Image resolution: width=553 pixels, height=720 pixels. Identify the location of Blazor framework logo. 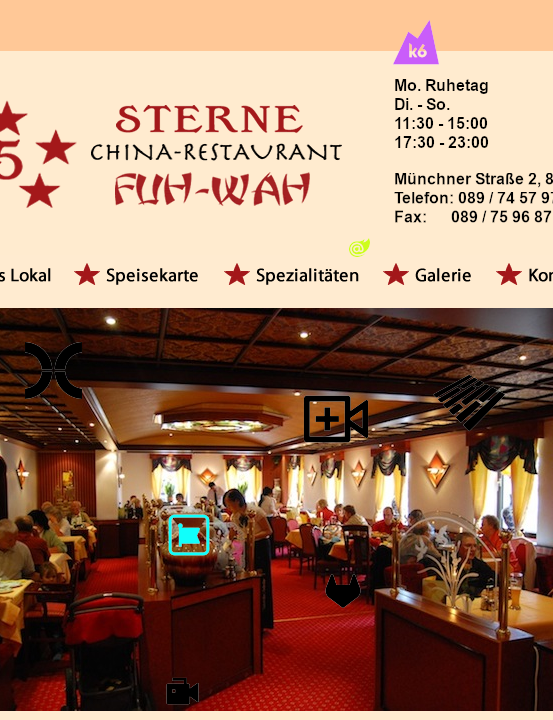
(359, 247).